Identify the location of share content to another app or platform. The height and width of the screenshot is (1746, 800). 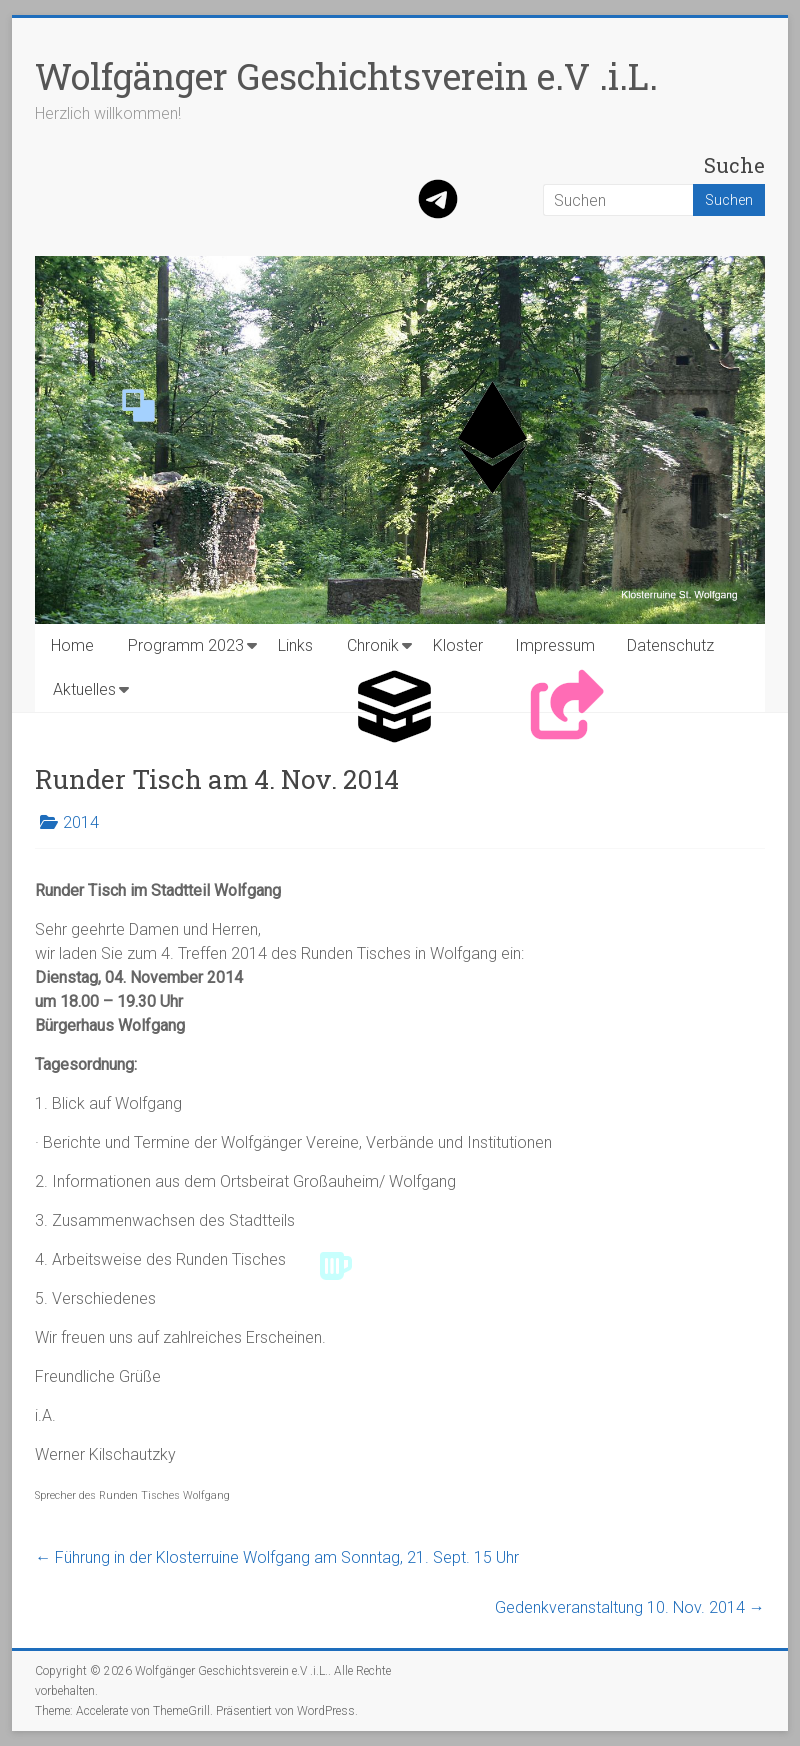
(565, 704).